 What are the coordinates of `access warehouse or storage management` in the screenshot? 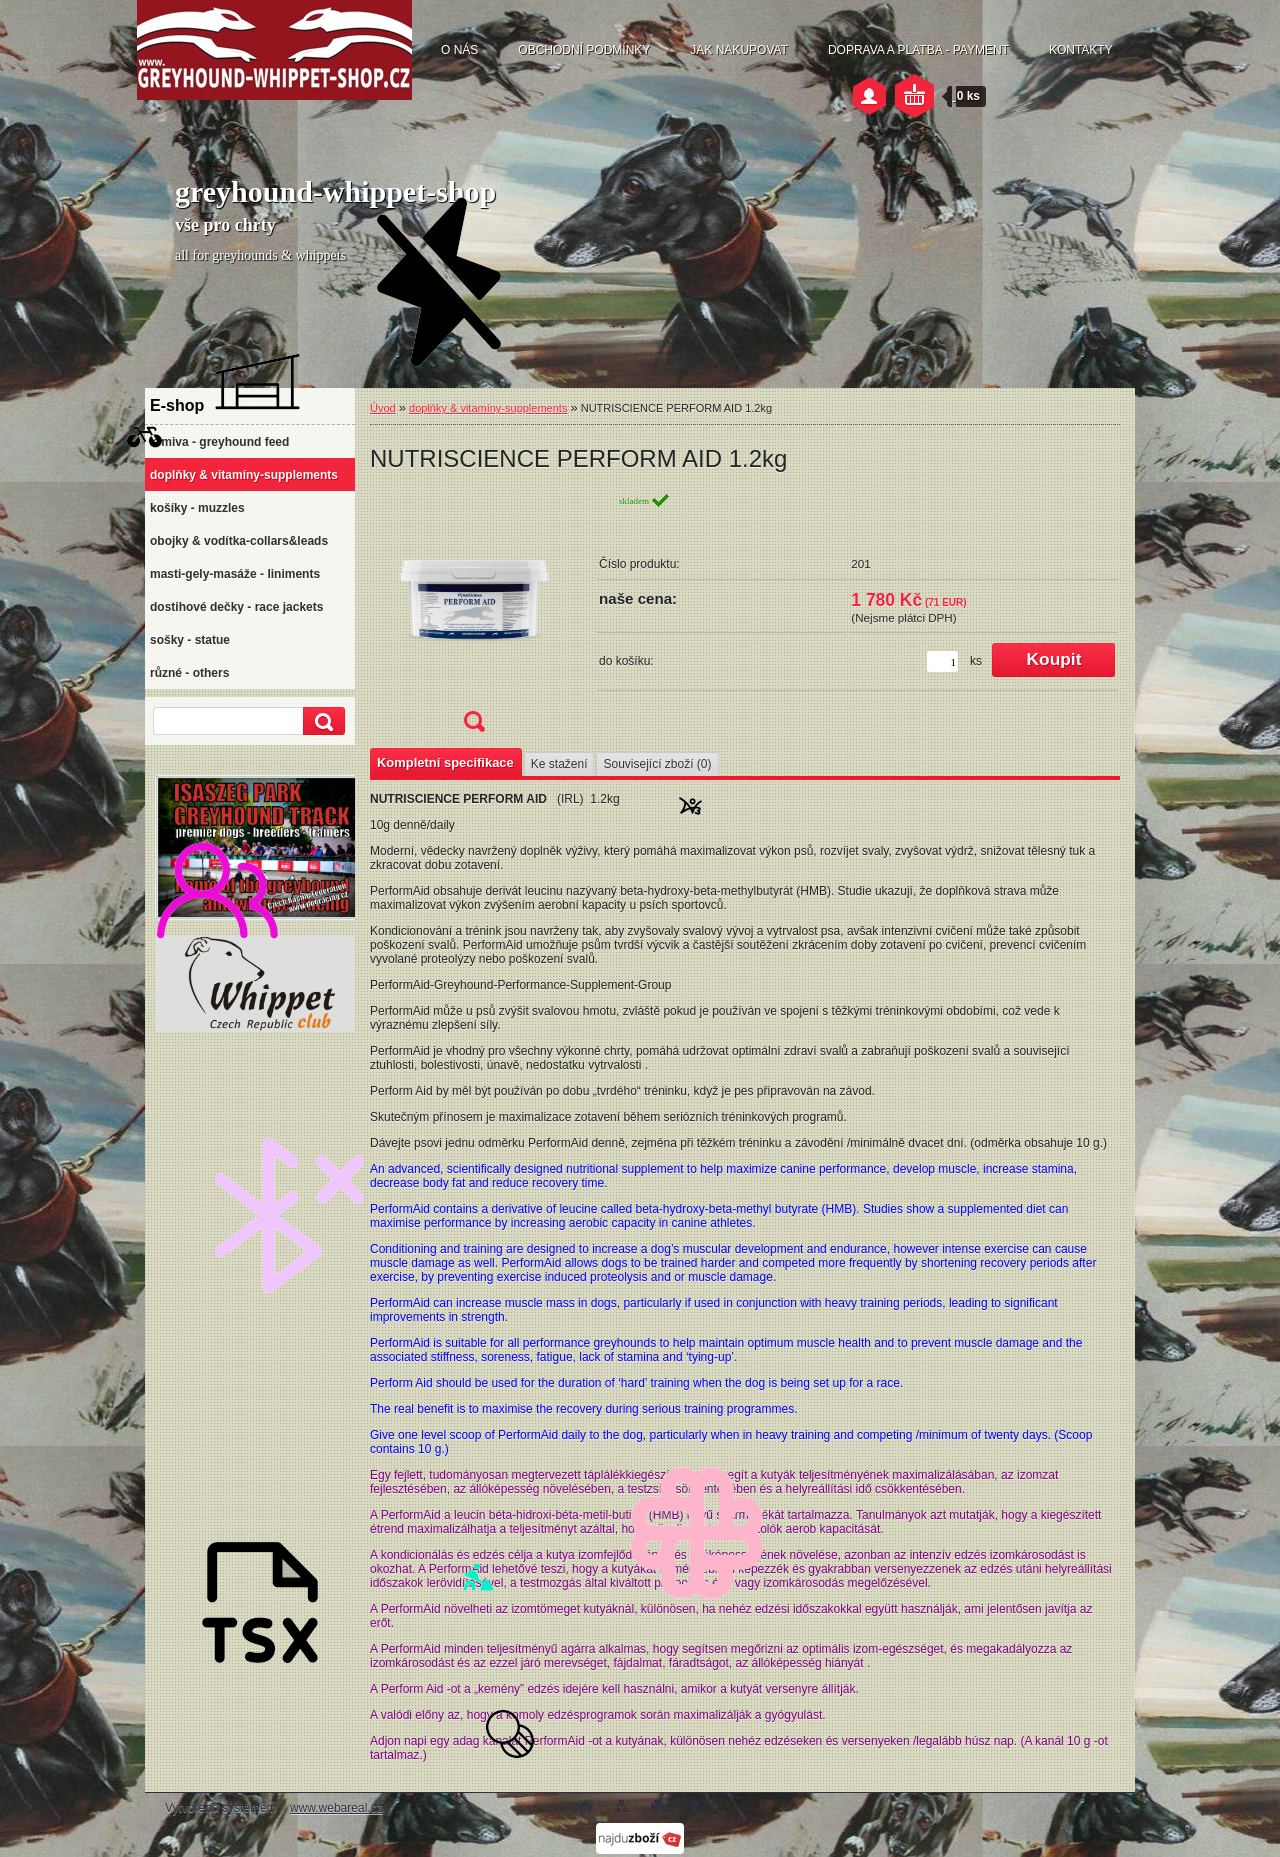 It's located at (257, 384).